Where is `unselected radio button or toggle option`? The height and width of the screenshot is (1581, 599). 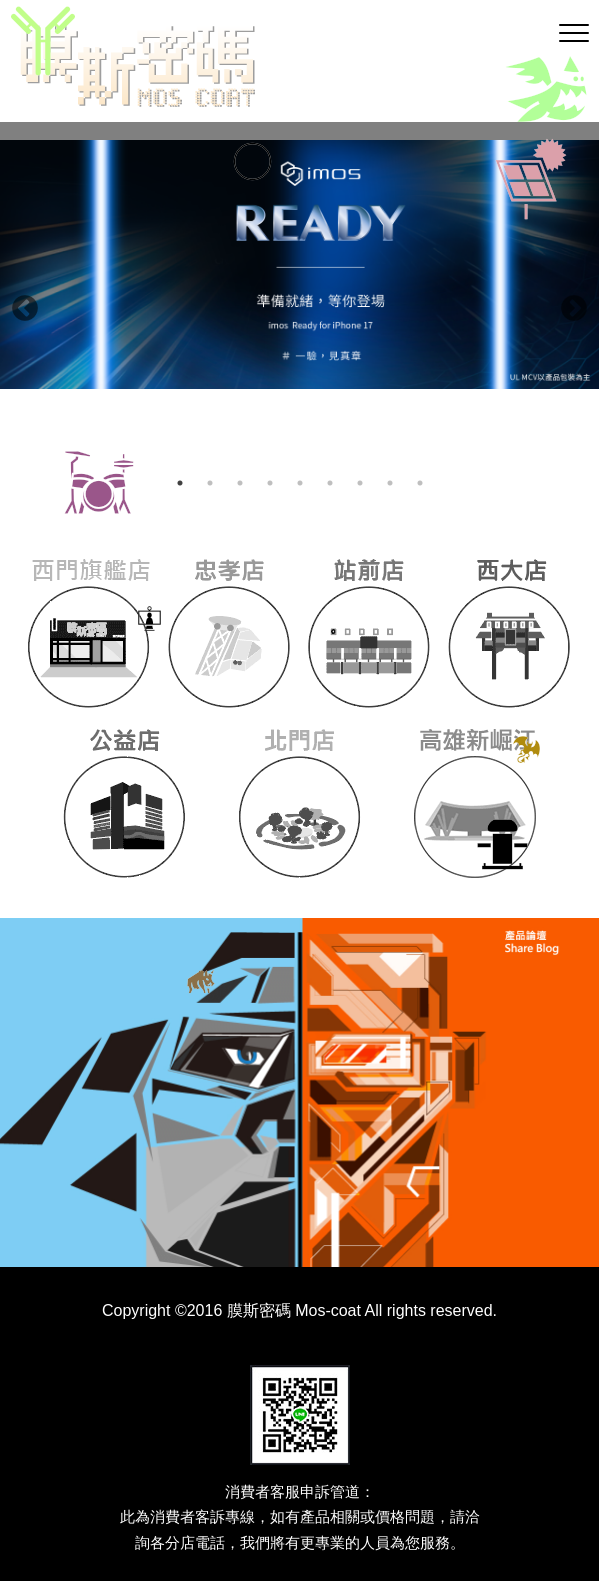 unselected radio button or toggle option is located at coordinates (252, 161).